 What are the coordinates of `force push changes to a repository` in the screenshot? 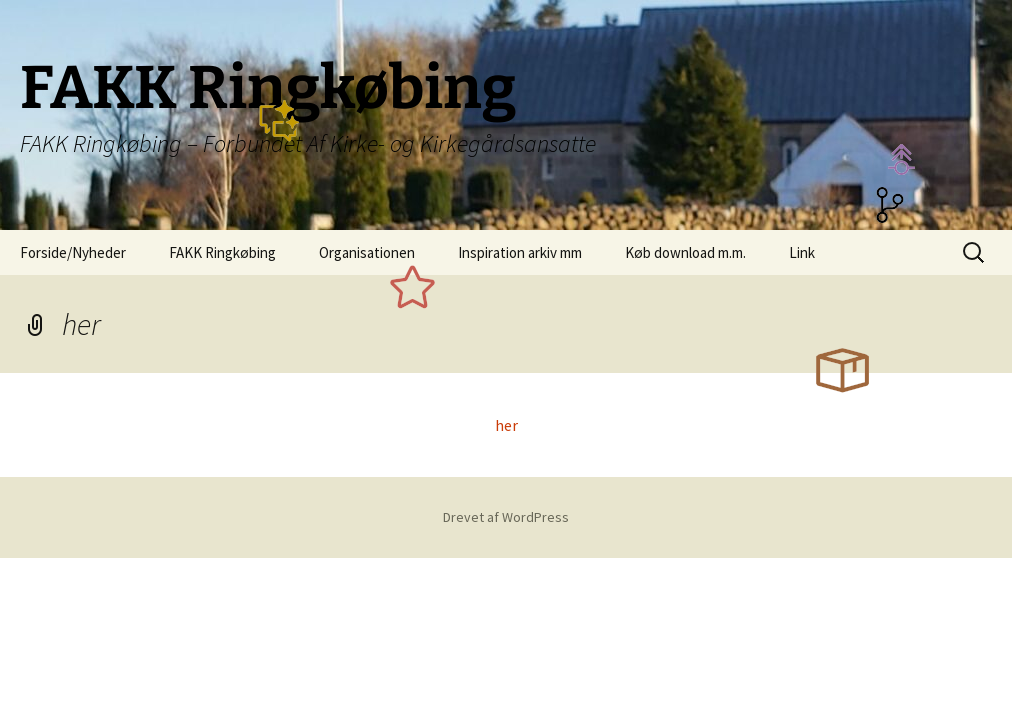 It's located at (900, 158).